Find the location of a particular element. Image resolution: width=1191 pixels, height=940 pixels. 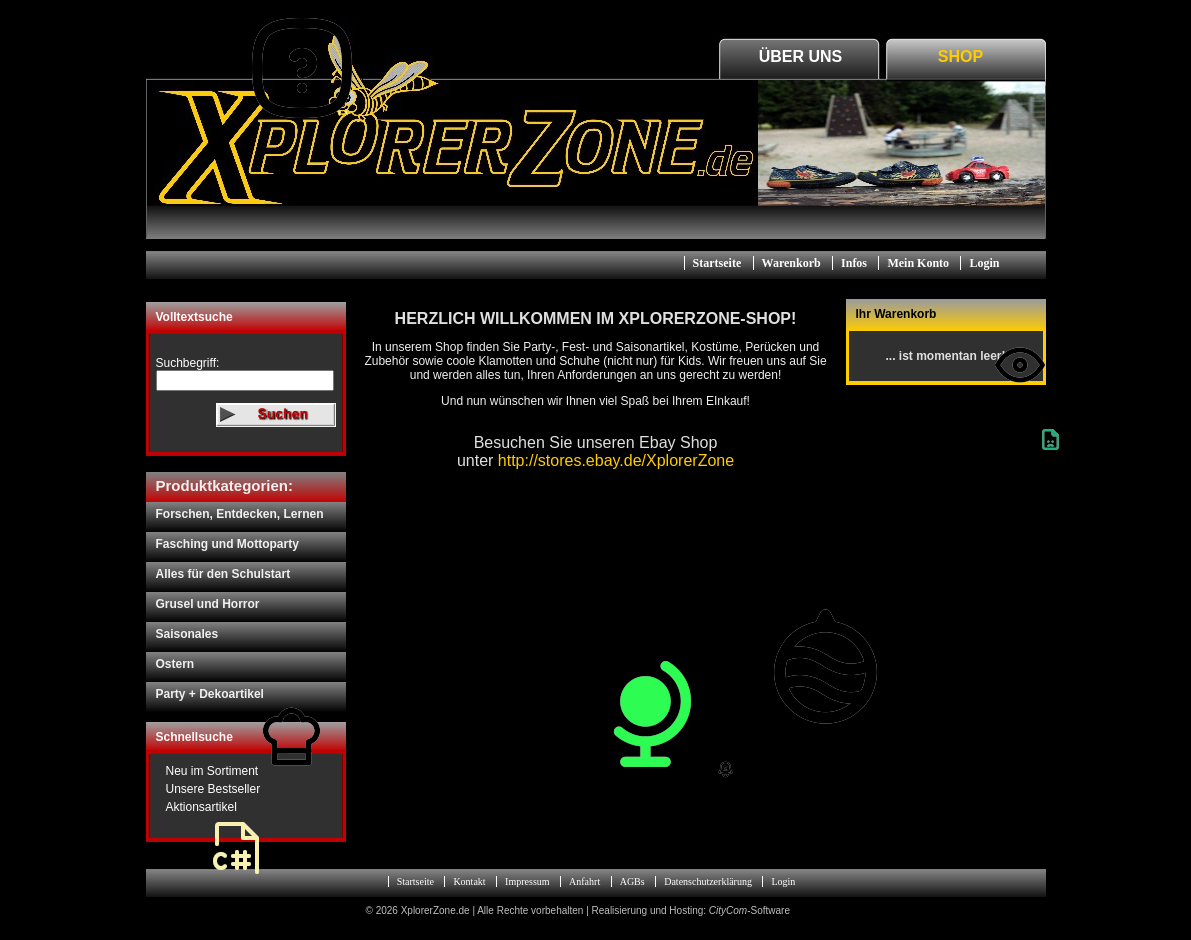

access cooking or recipe features is located at coordinates (291, 736).